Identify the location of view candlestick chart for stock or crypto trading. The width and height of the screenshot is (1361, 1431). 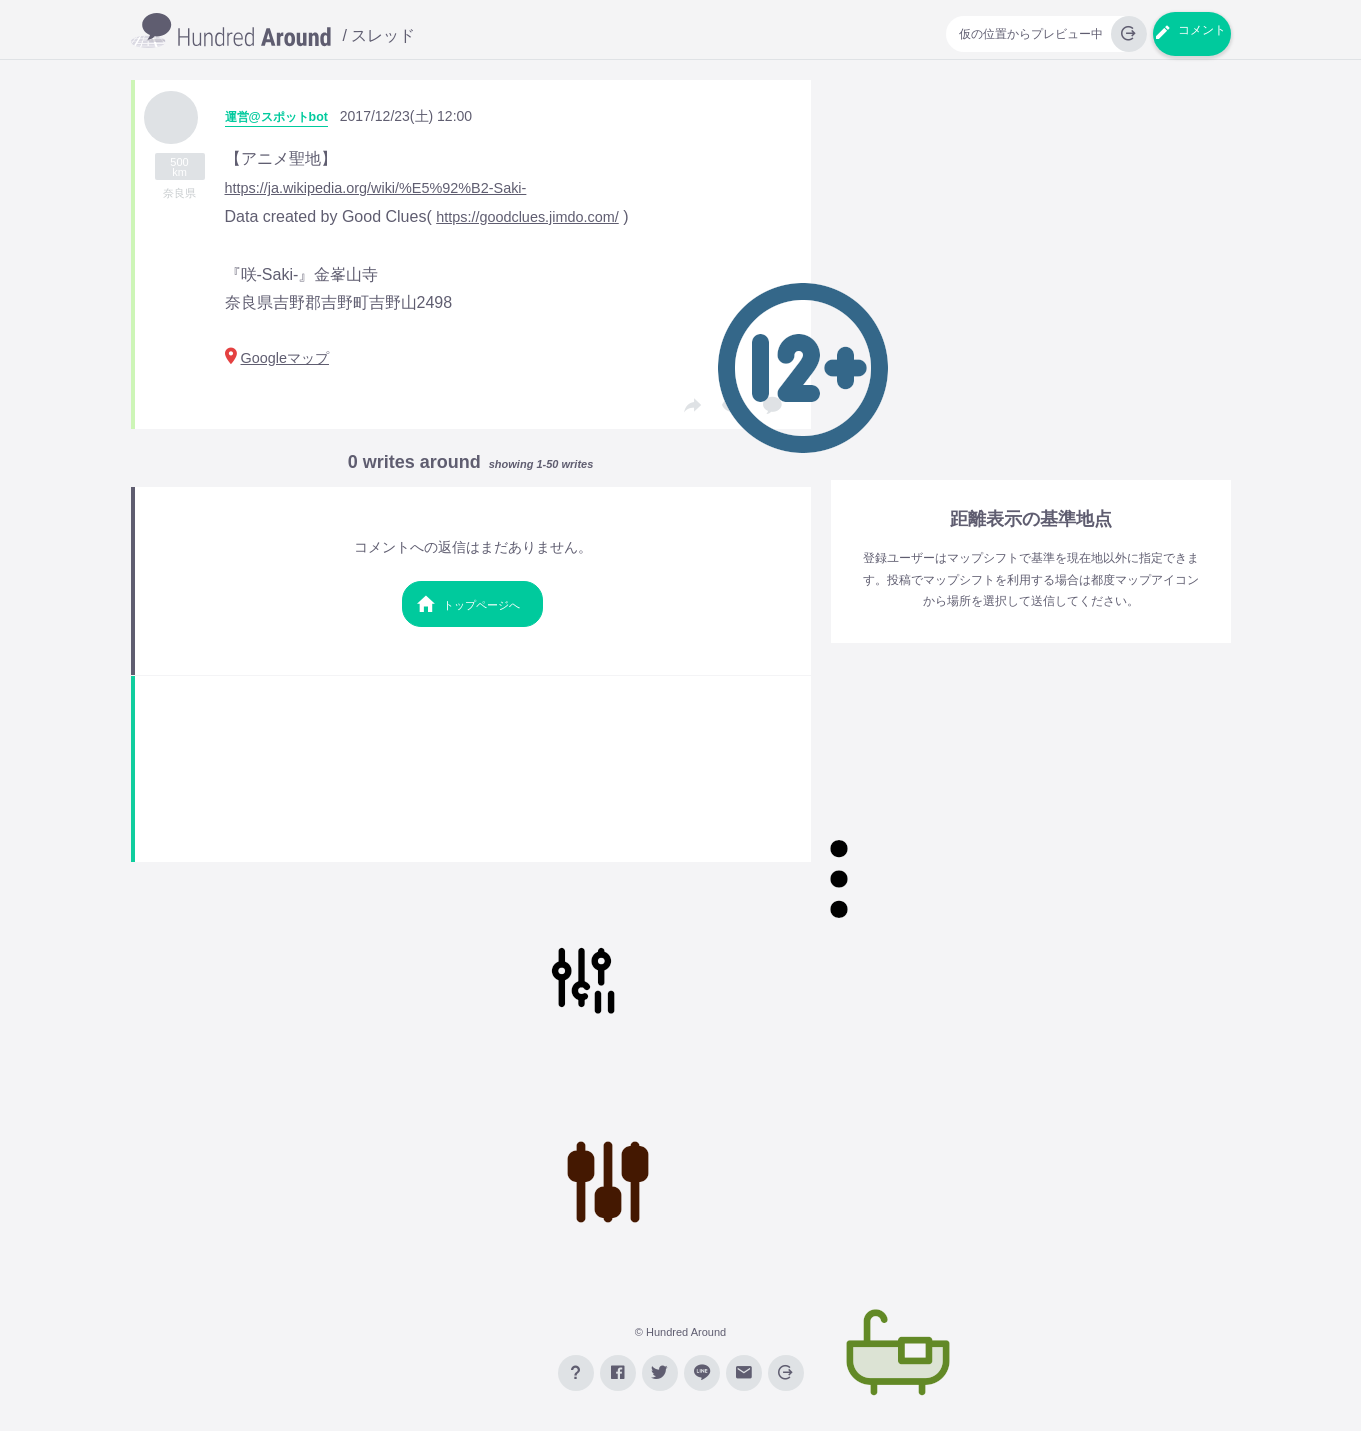
(608, 1182).